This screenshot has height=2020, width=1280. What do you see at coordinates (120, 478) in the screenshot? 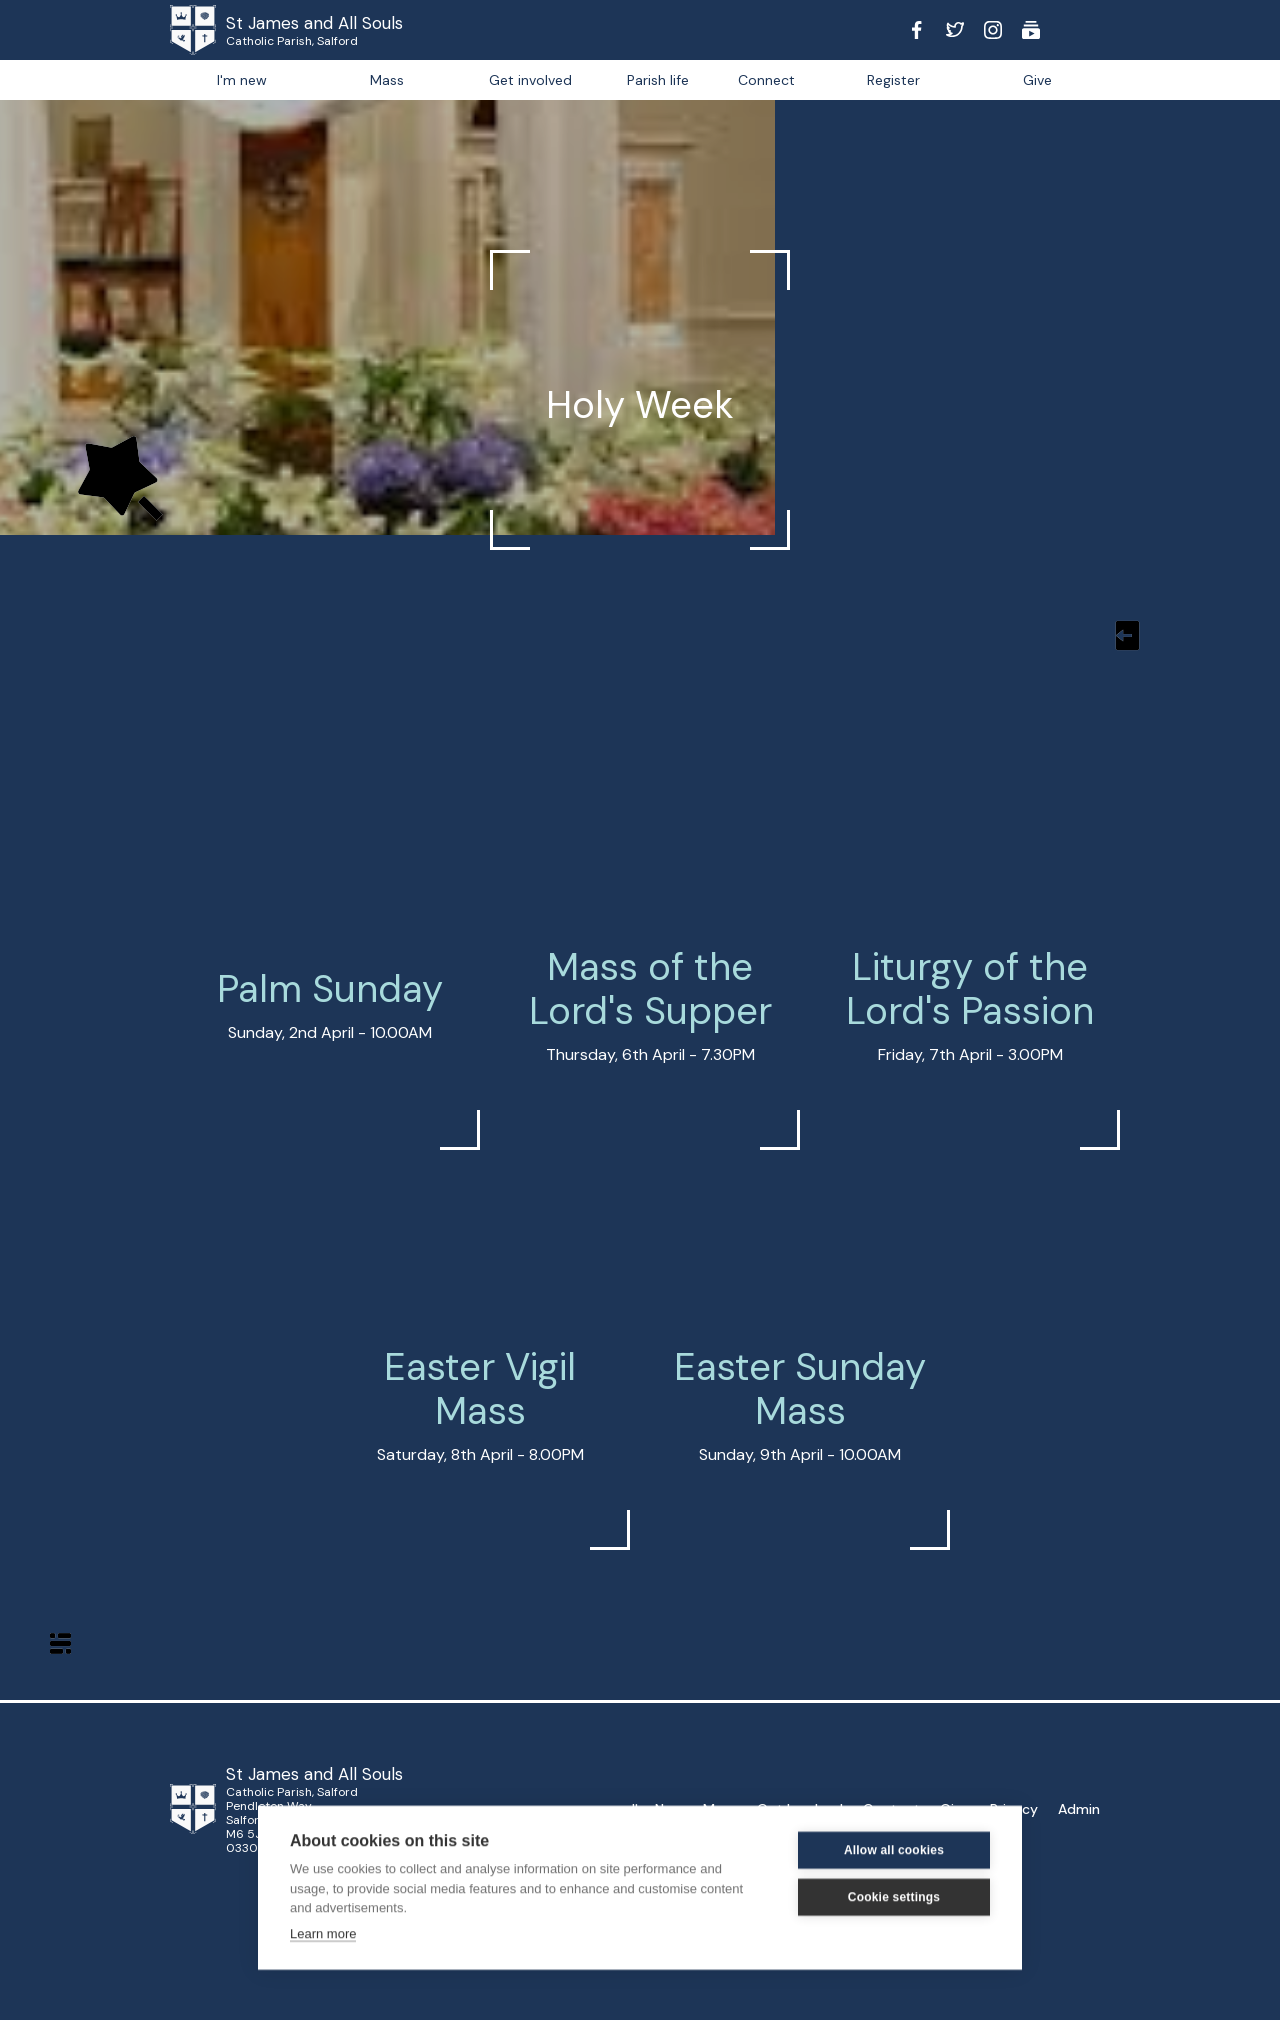
I see `apply magic wand or auto-enhance effect` at bounding box center [120, 478].